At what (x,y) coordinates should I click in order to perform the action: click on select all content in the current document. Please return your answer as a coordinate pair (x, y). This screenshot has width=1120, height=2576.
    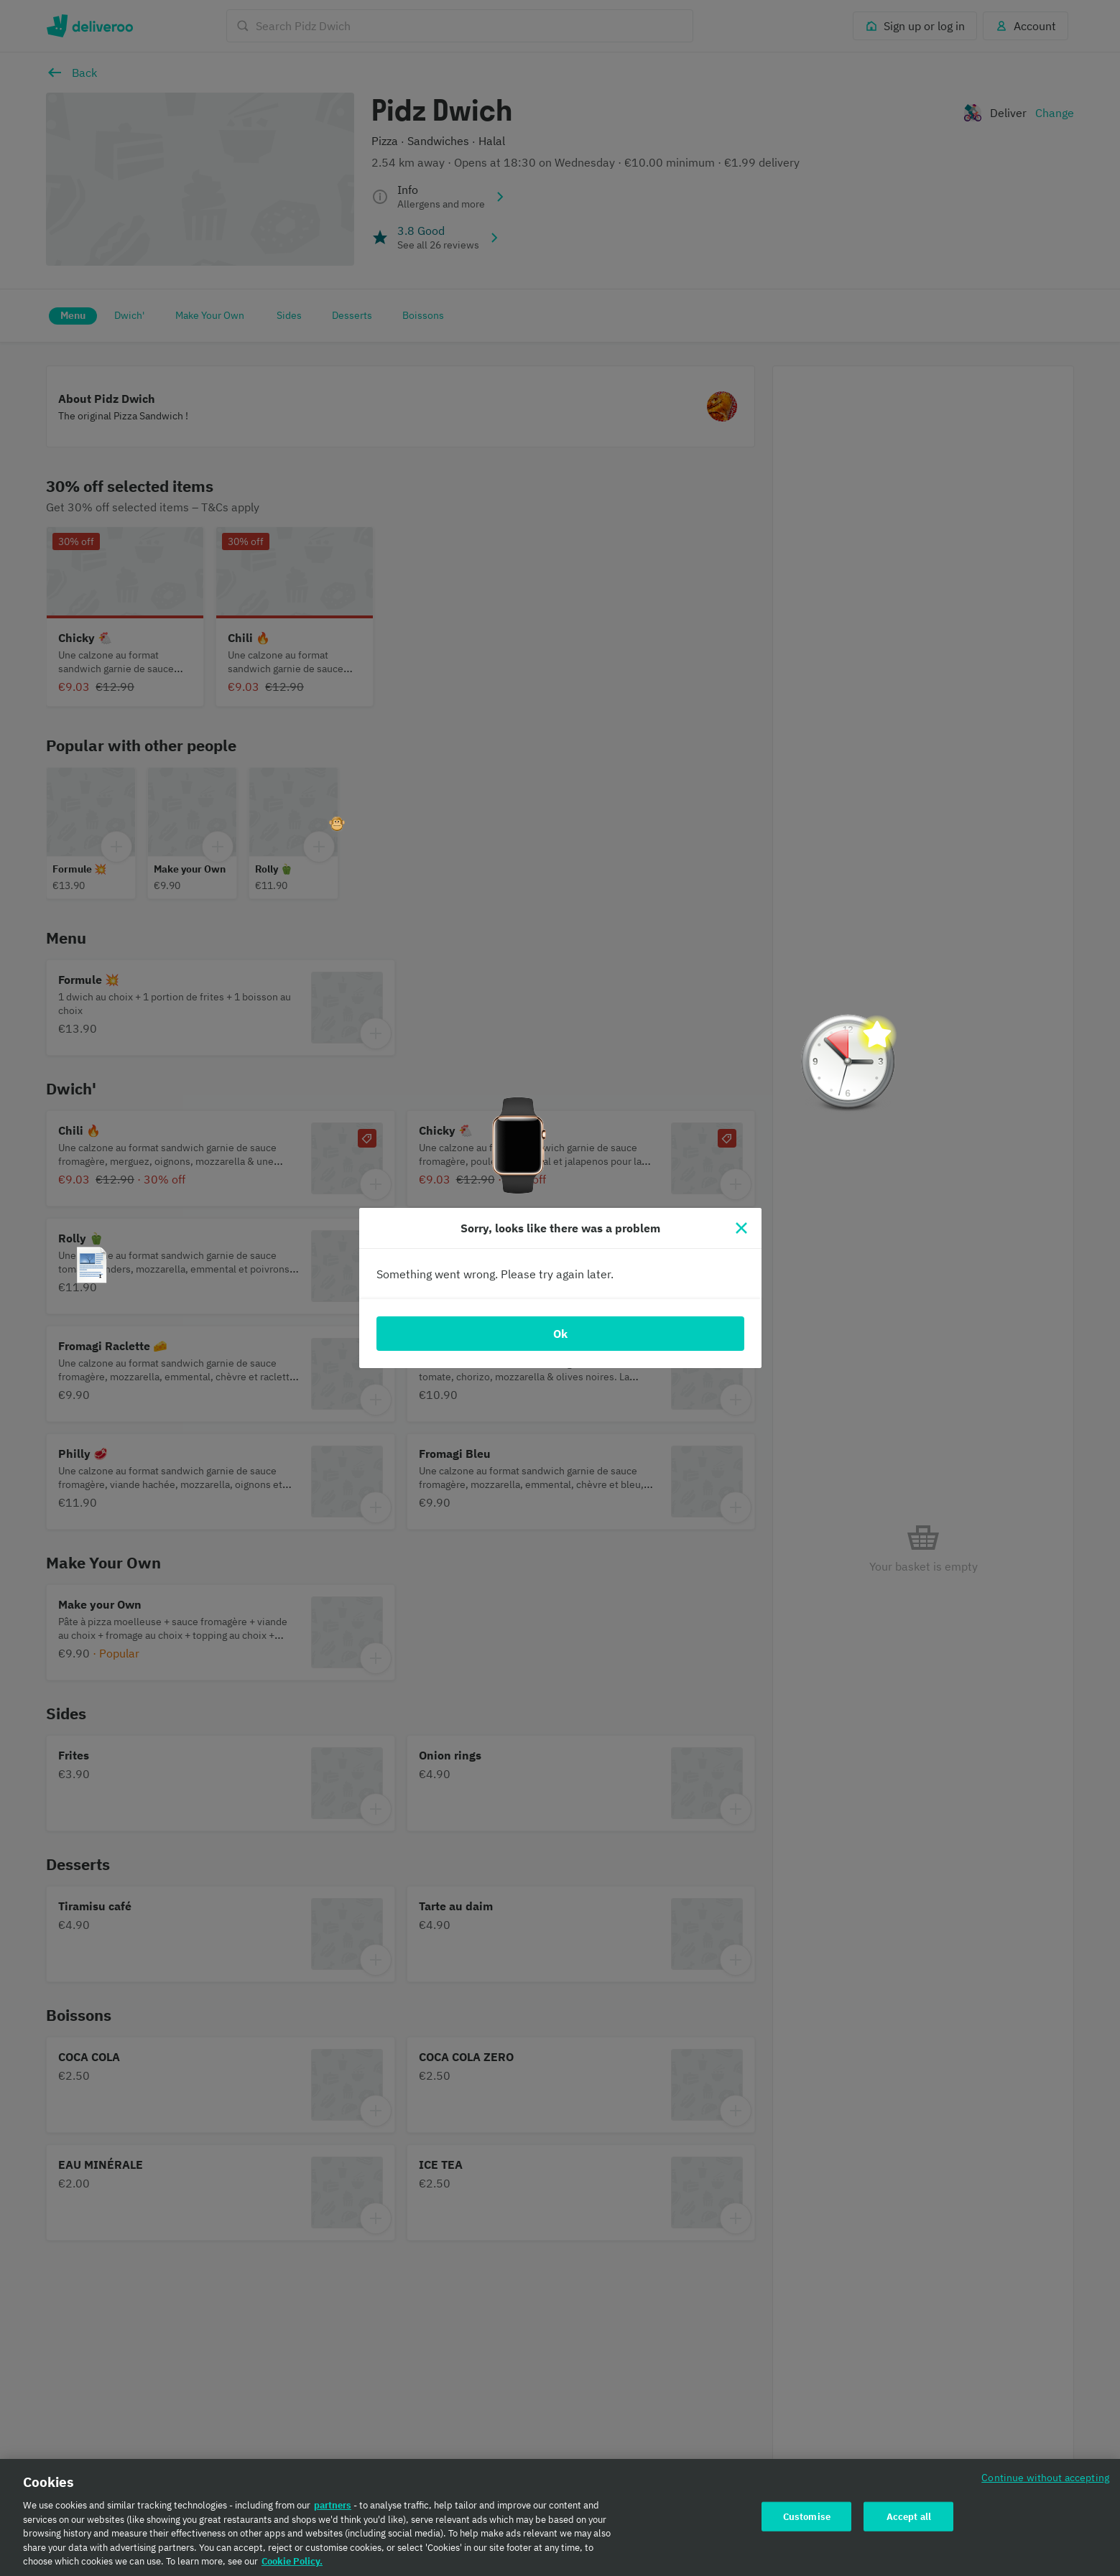
    Looking at the image, I should click on (92, 1265).